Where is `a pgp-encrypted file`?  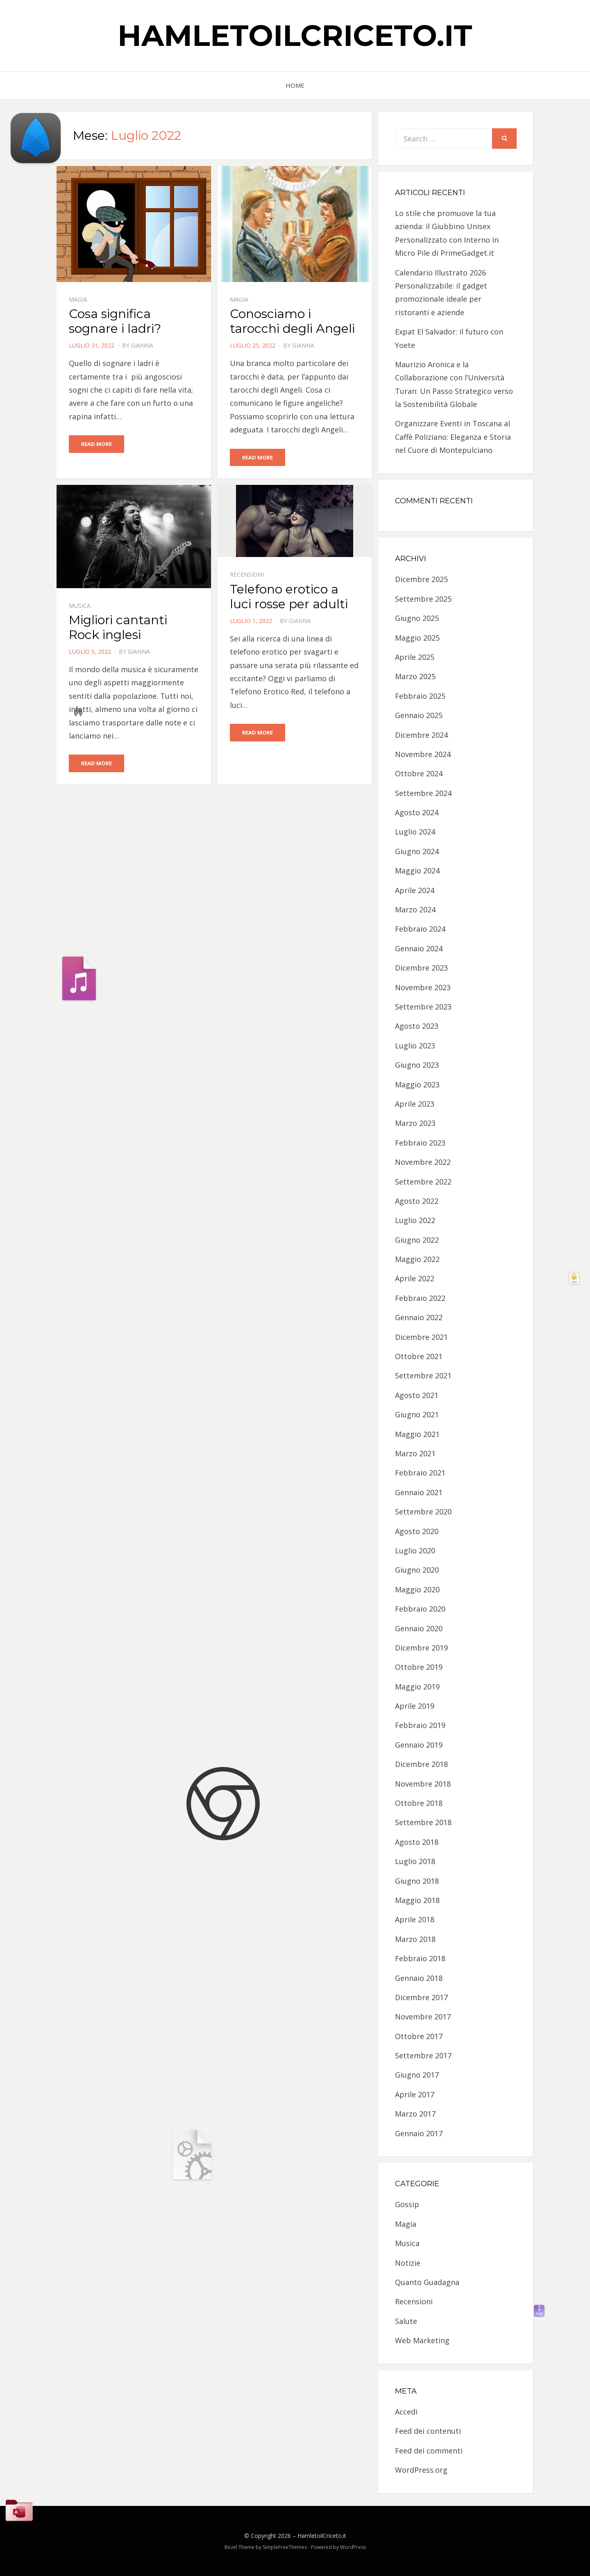 a pgp-encrypted file is located at coordinates (574, 1278).